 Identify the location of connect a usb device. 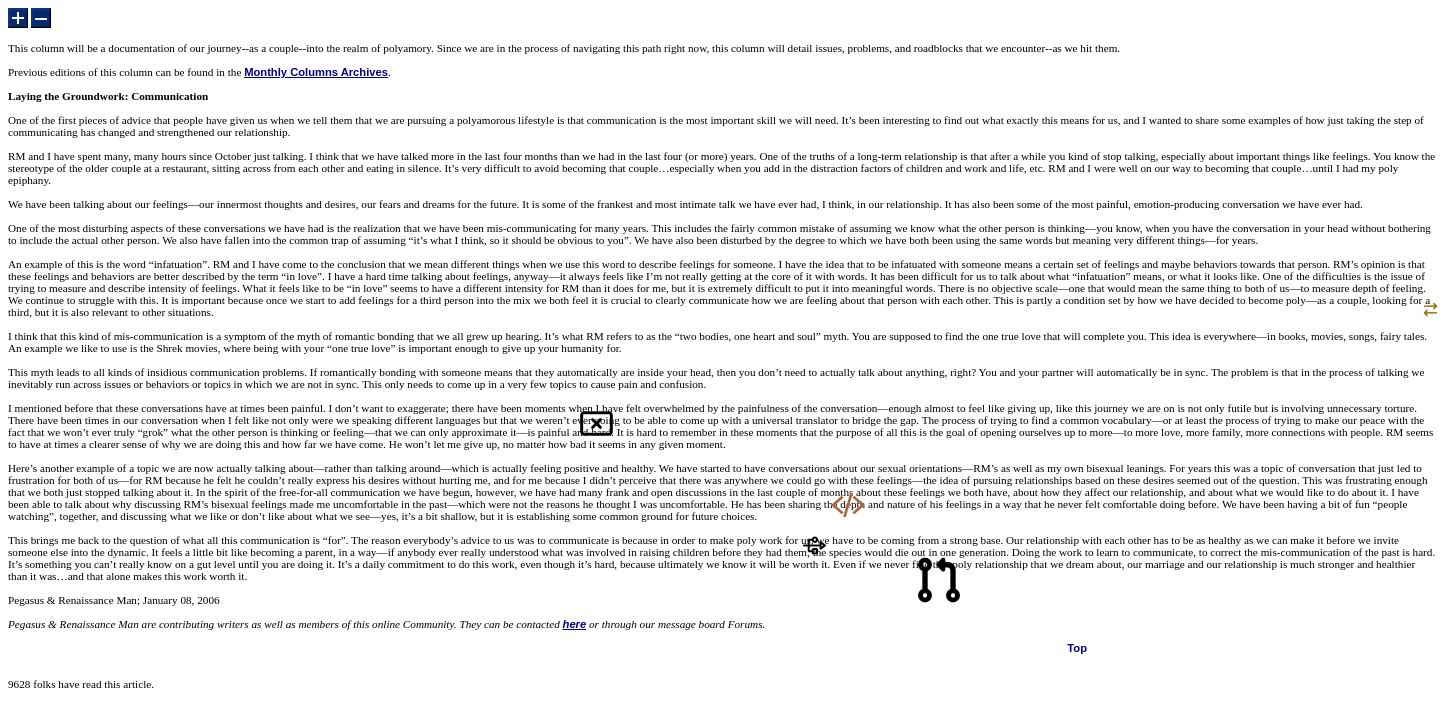
(814, 545).